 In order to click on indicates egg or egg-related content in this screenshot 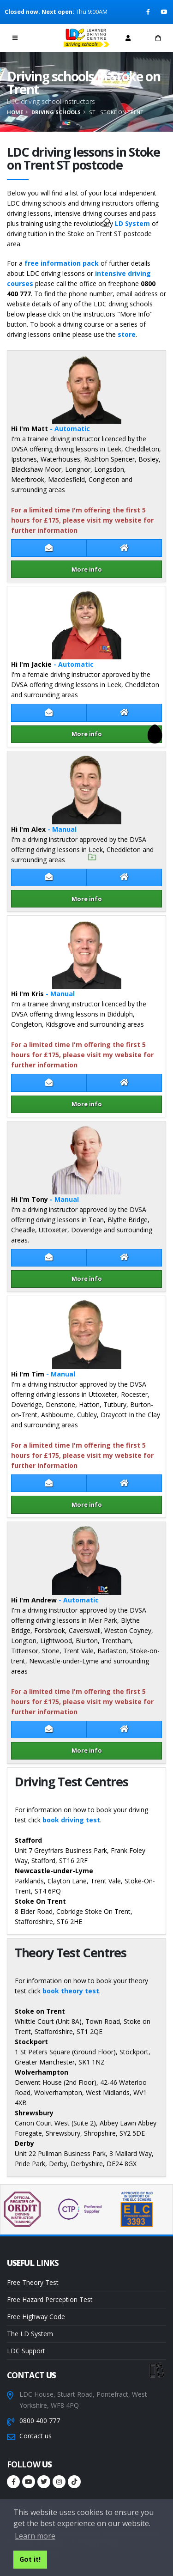, I will do `click(155, 734)`.